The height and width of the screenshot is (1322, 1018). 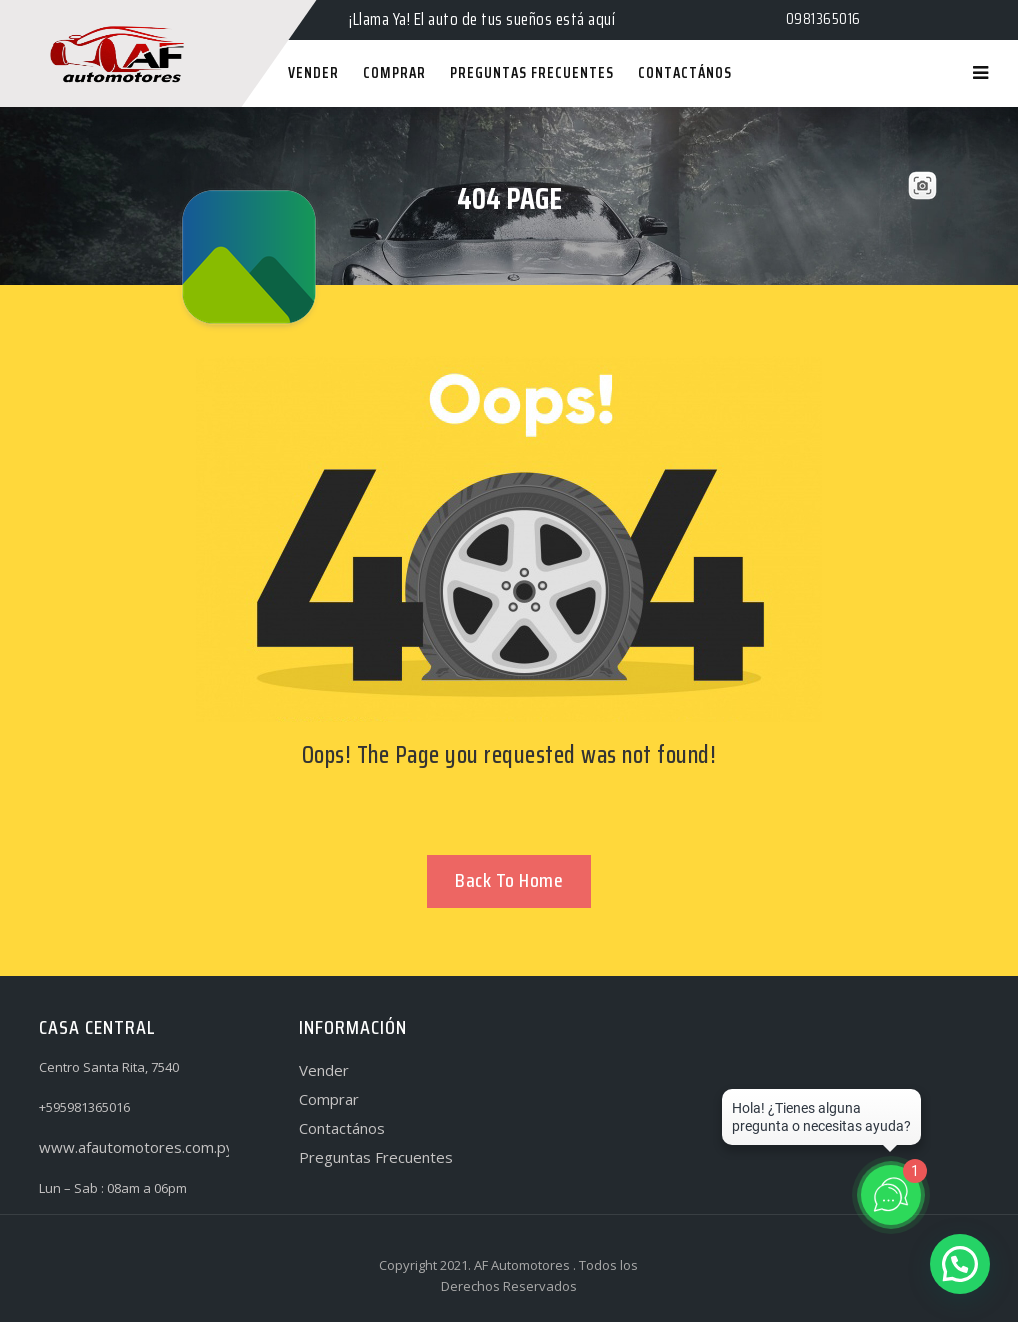 I want to click on open the screenshot capture tool, so click(x=922, y=185).